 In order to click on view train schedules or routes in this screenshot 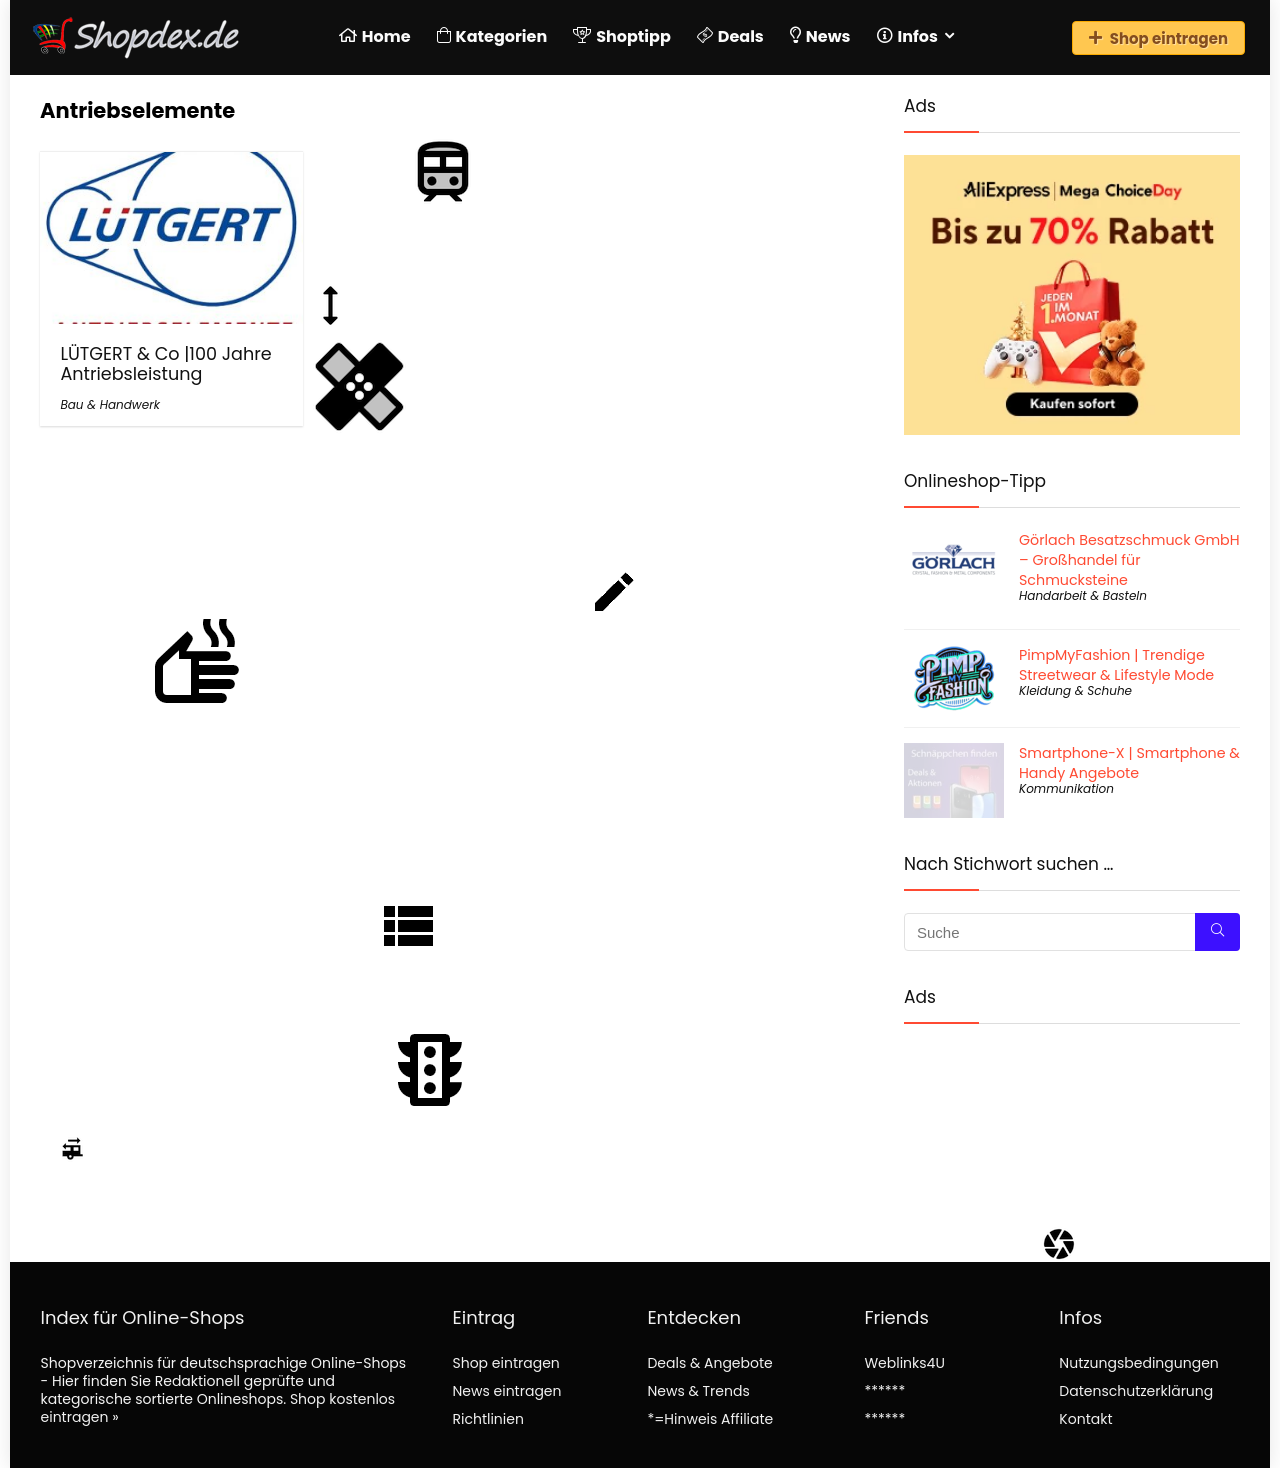, I will do `click(443, 173)`.